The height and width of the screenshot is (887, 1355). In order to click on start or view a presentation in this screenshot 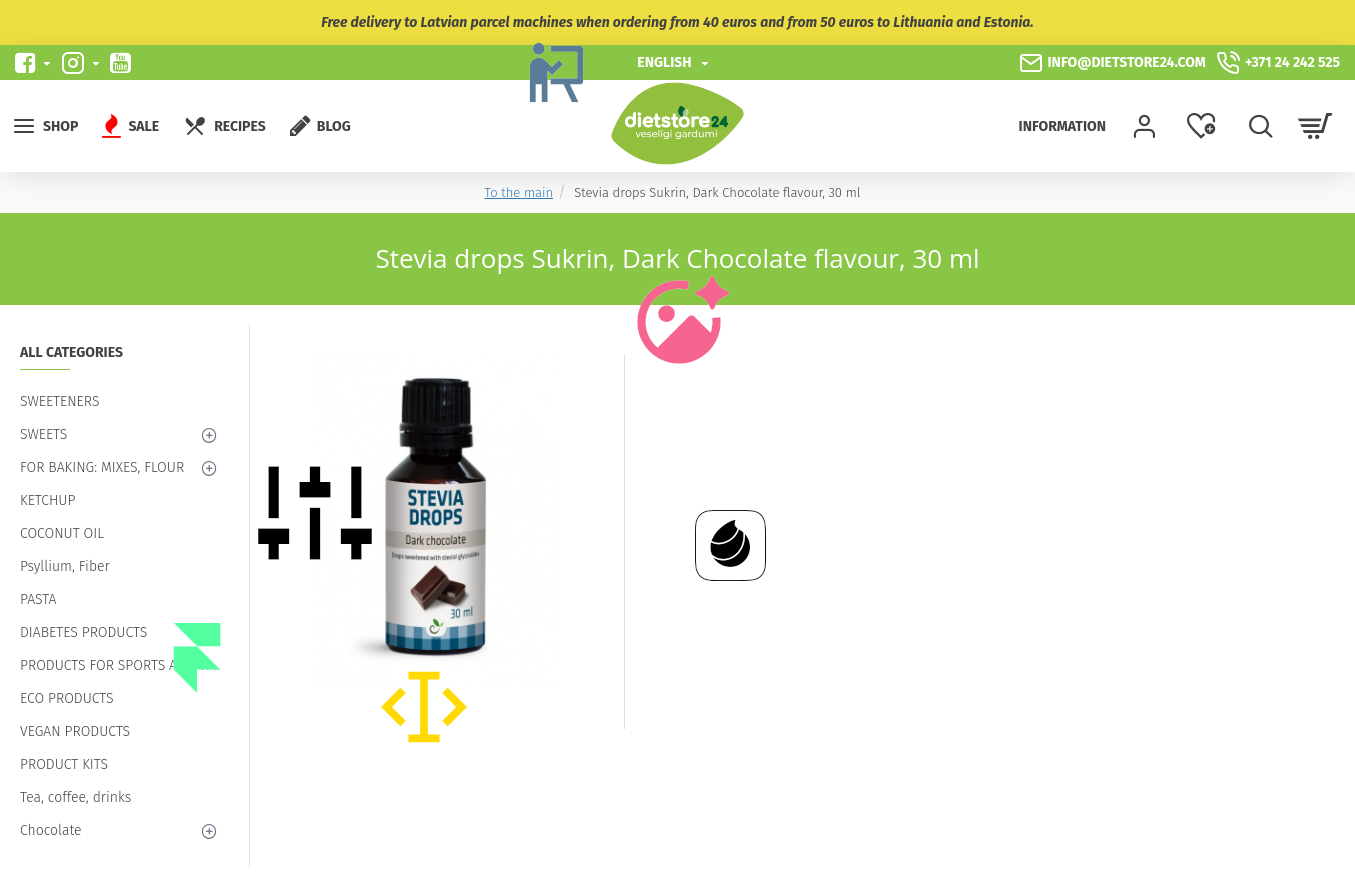, I will do `click(556, 72)`.